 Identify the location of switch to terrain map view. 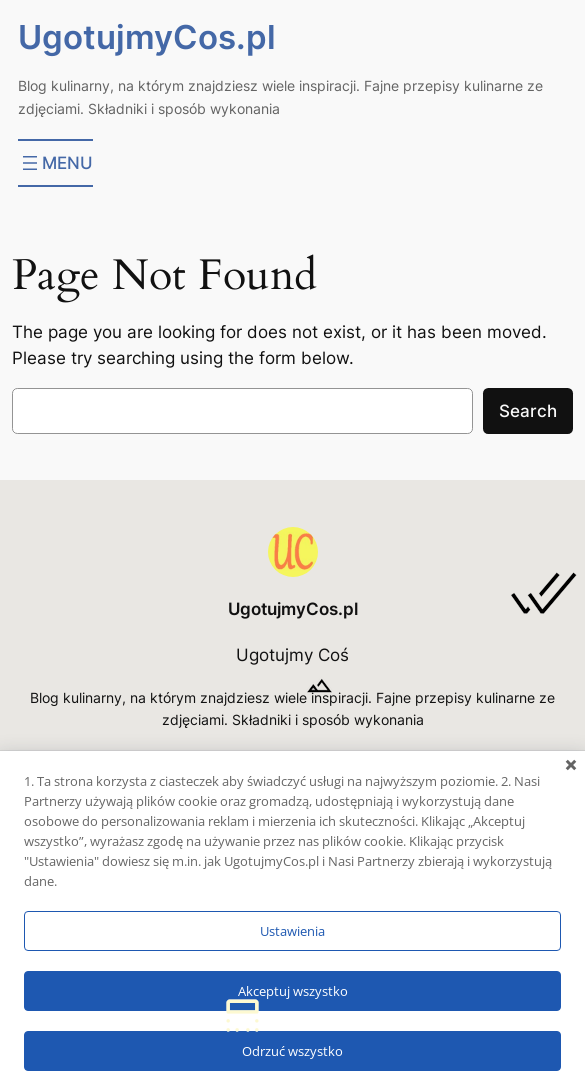
(319, 685).